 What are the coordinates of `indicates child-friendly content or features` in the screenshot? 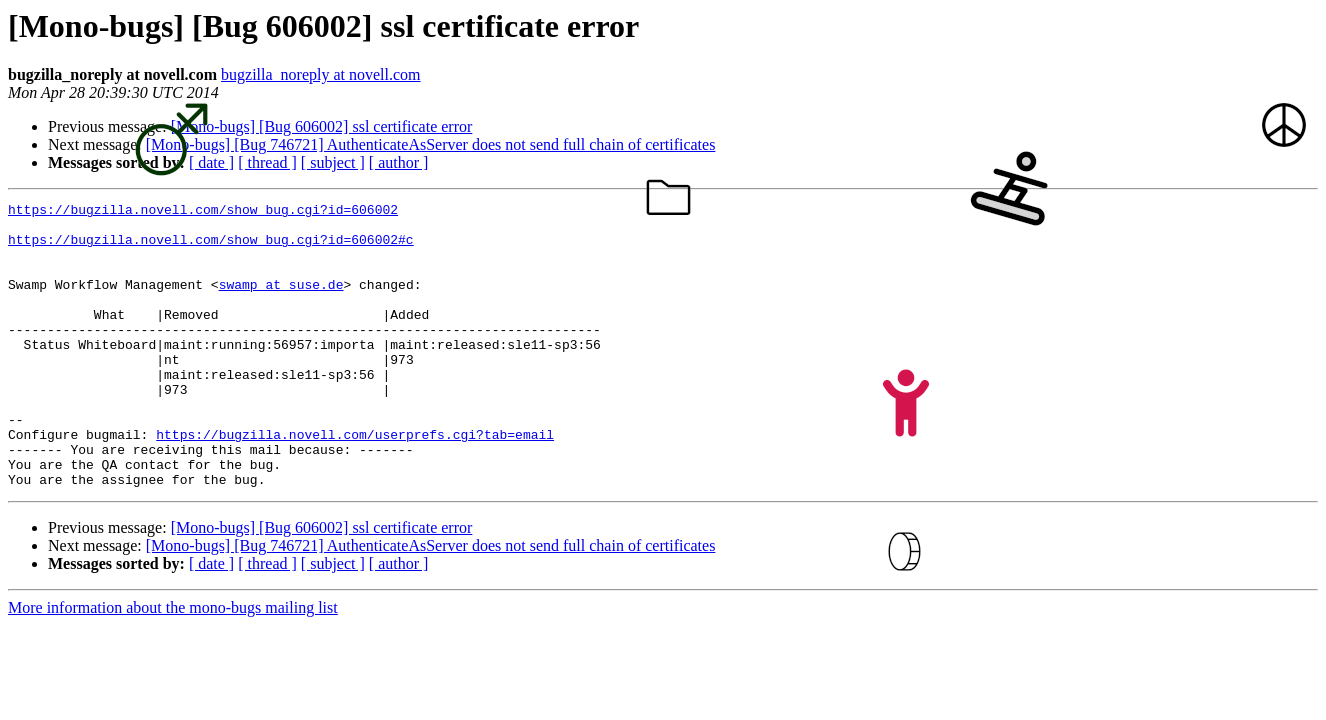 It's located at (906, 403).